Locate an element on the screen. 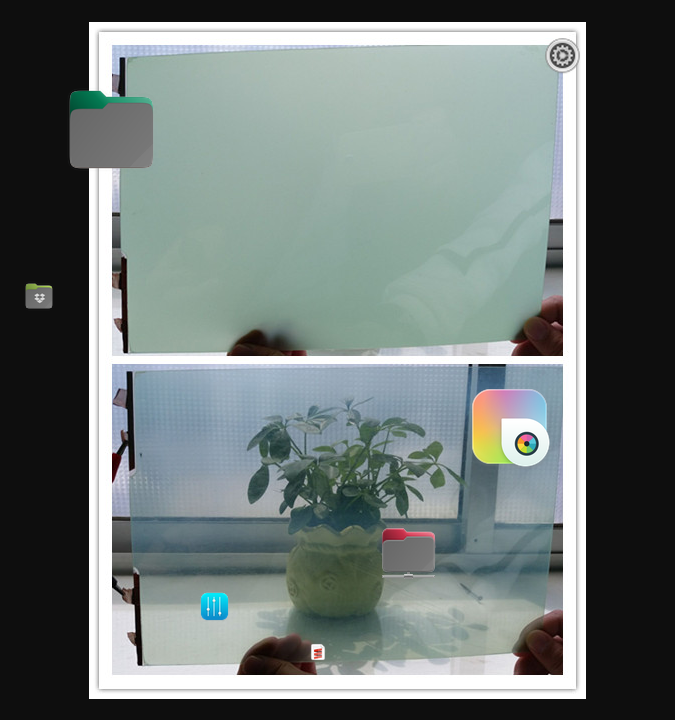 This screenshot has height=720, width=675. indicates a scala source code file is located at coordinates (318, 652).